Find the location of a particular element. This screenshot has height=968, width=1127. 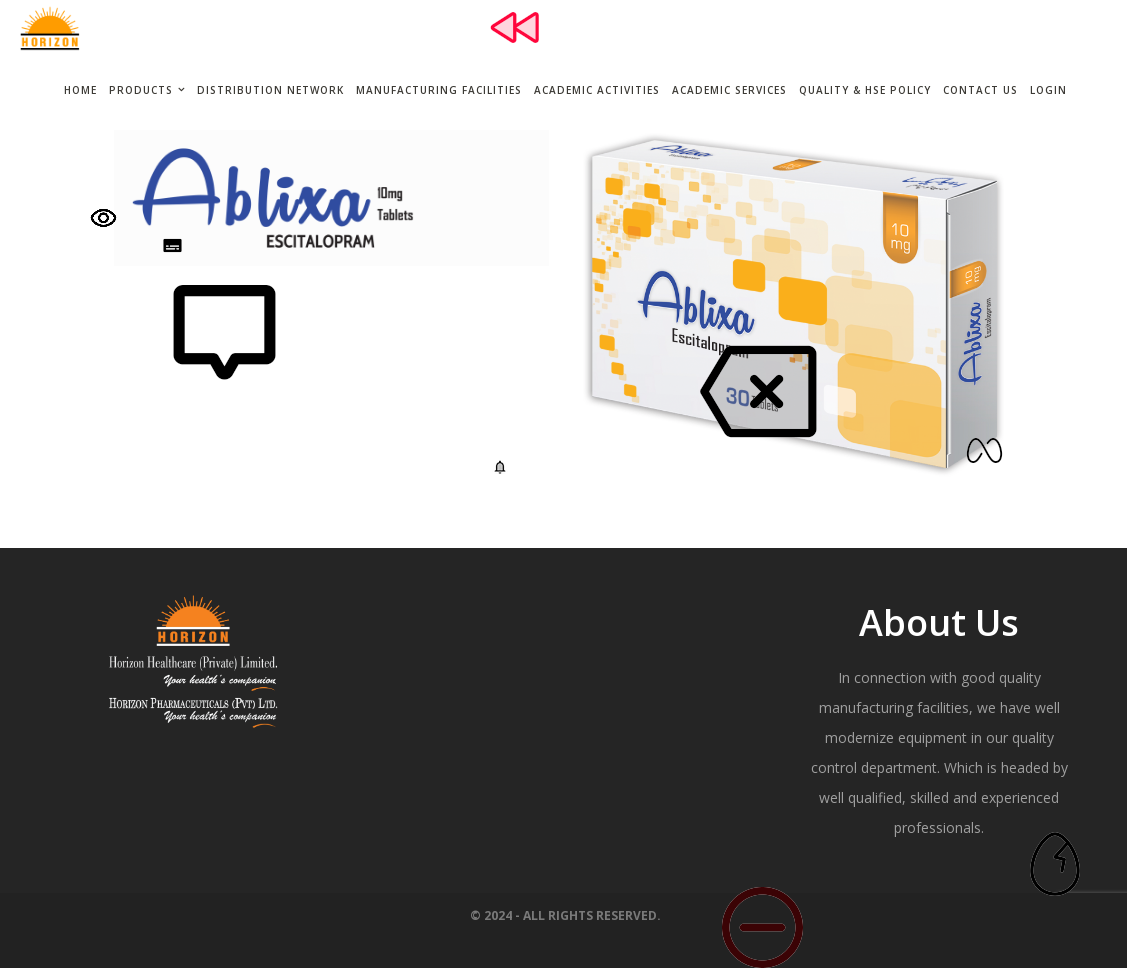

open chat or messaging is located at coordinates (224, 328).